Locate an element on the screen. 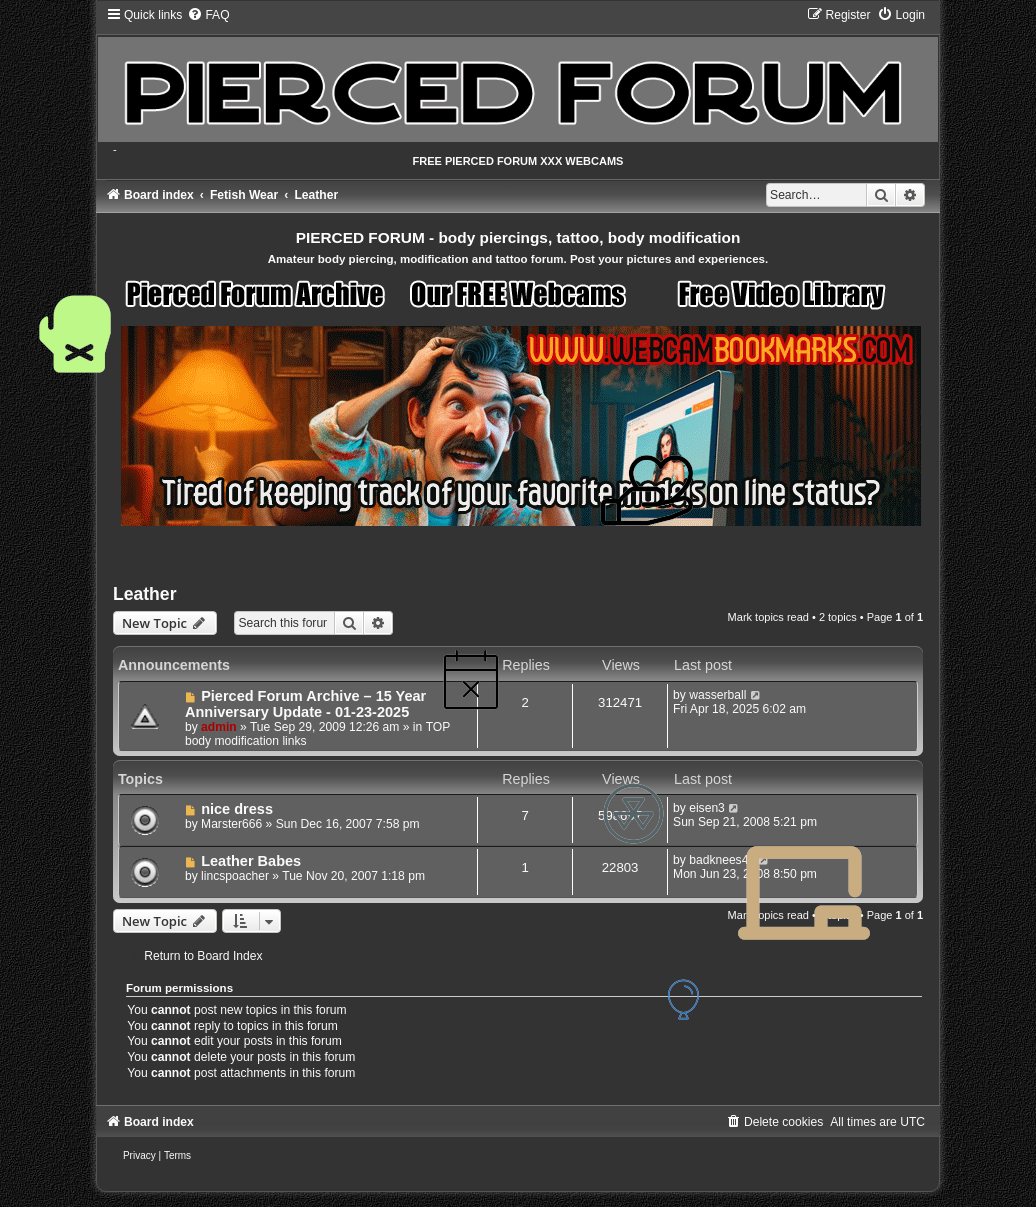 The height and width of the screenshot is (1207, 1036). donate or make a charitable contribution is located at coordinates (650, 492).